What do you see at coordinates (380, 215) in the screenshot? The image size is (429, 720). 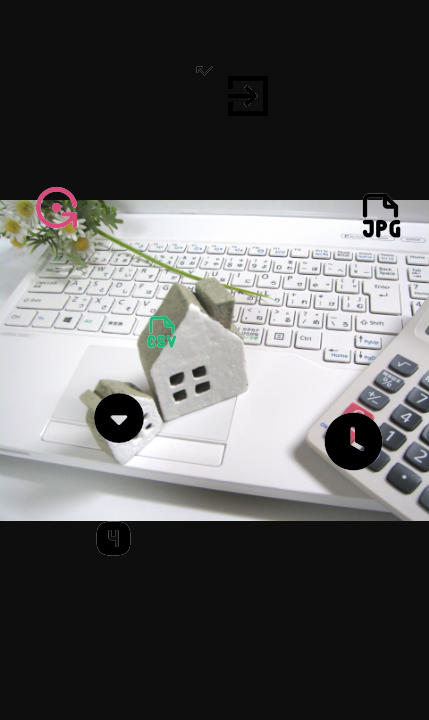 I see `indicates a JPG image file type` at bounding box center [380, 215].